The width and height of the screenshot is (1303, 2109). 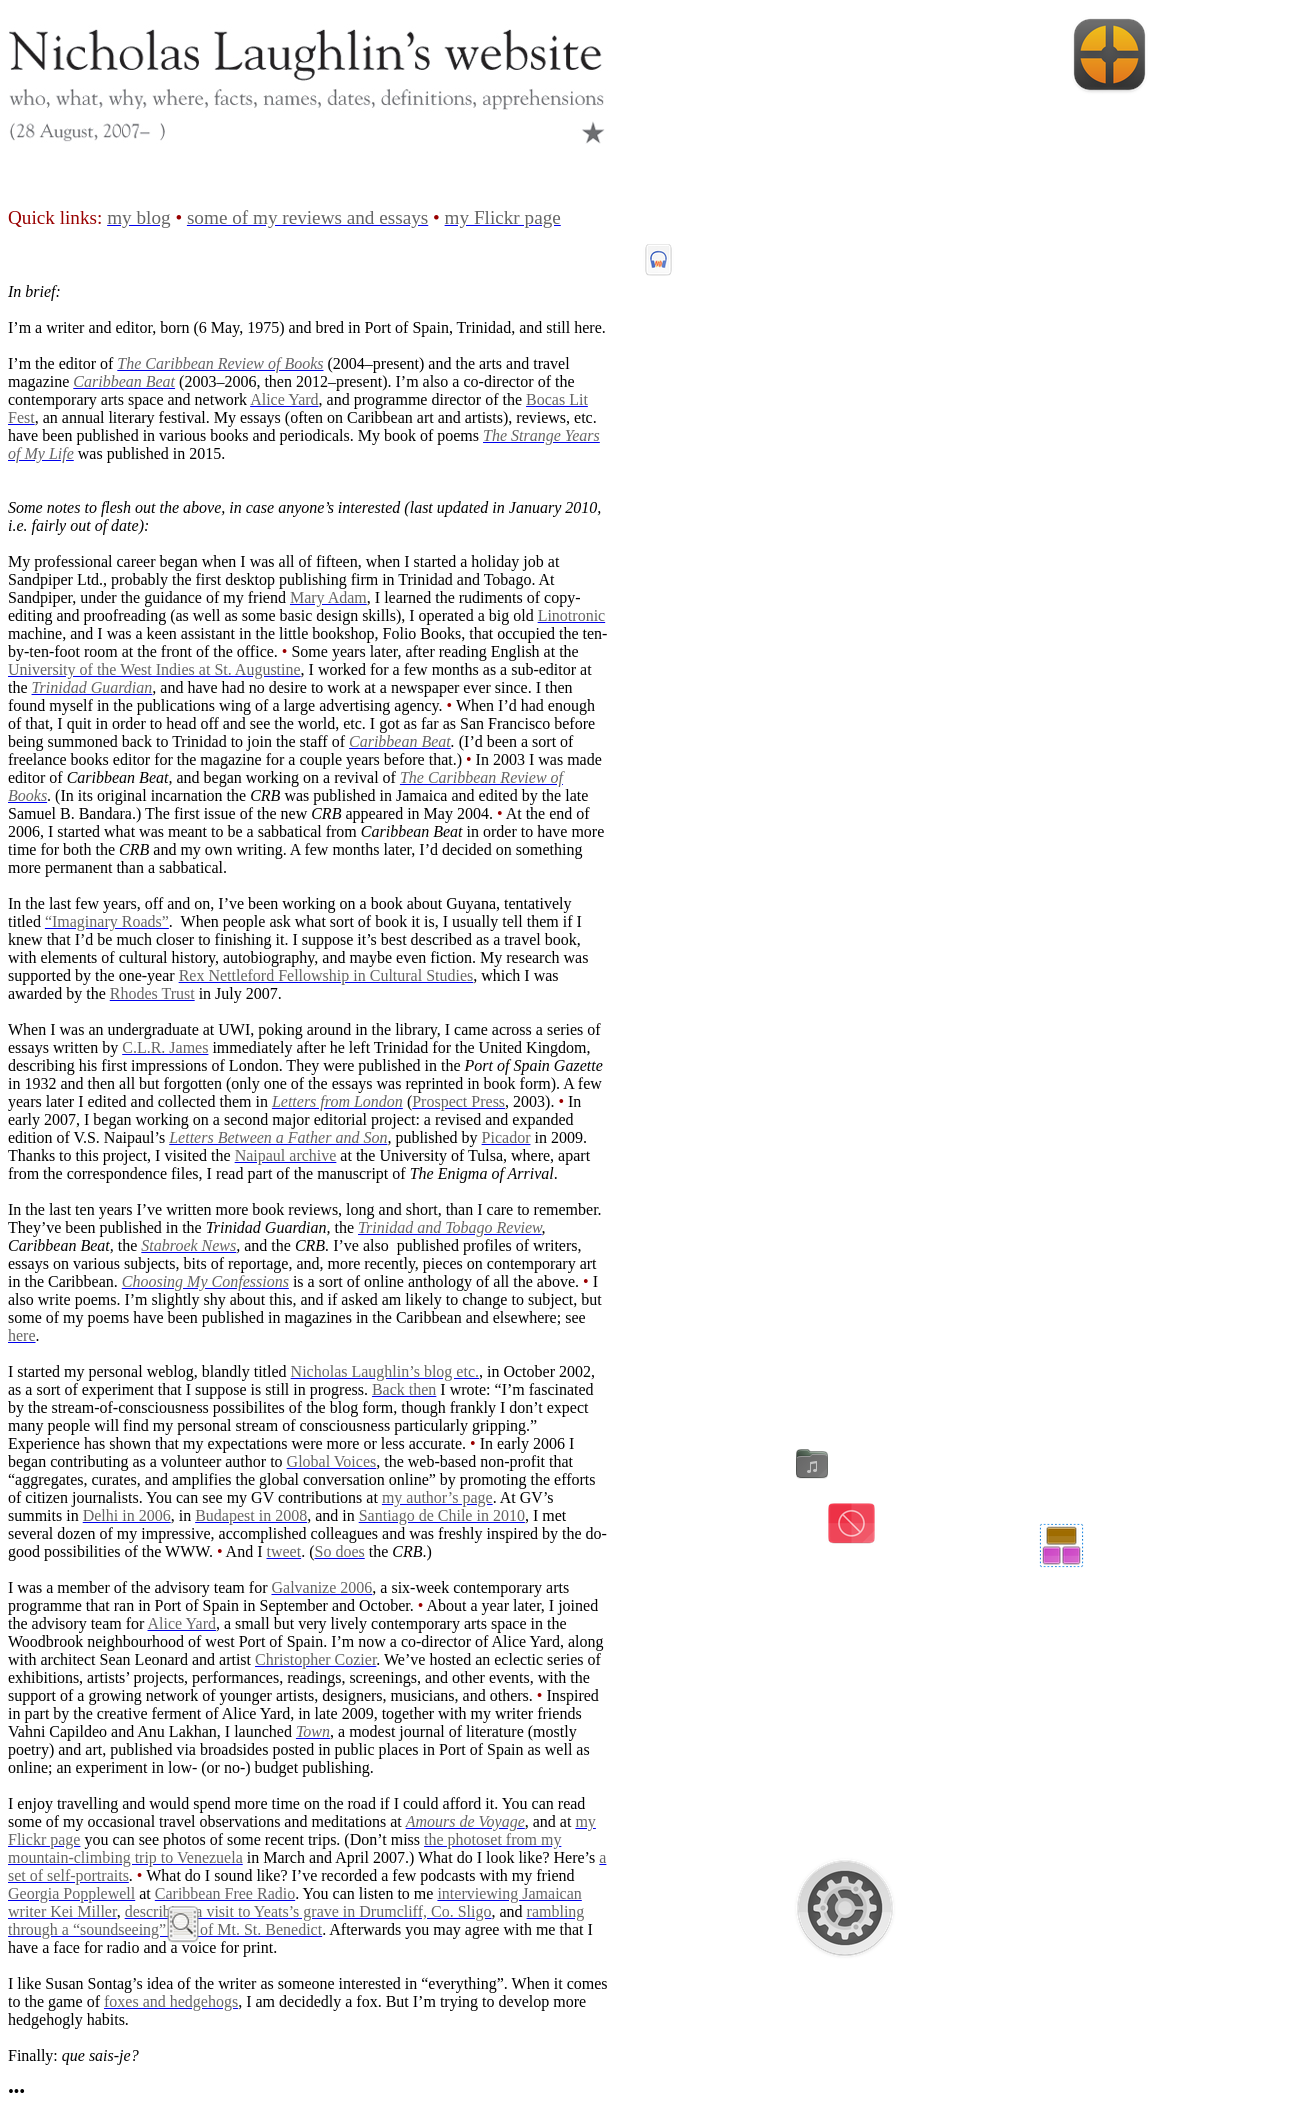 What do you see at coordinates (845, 1908) in the screenshot?
I see `open system preferences` at bounding box center [845, 1908].